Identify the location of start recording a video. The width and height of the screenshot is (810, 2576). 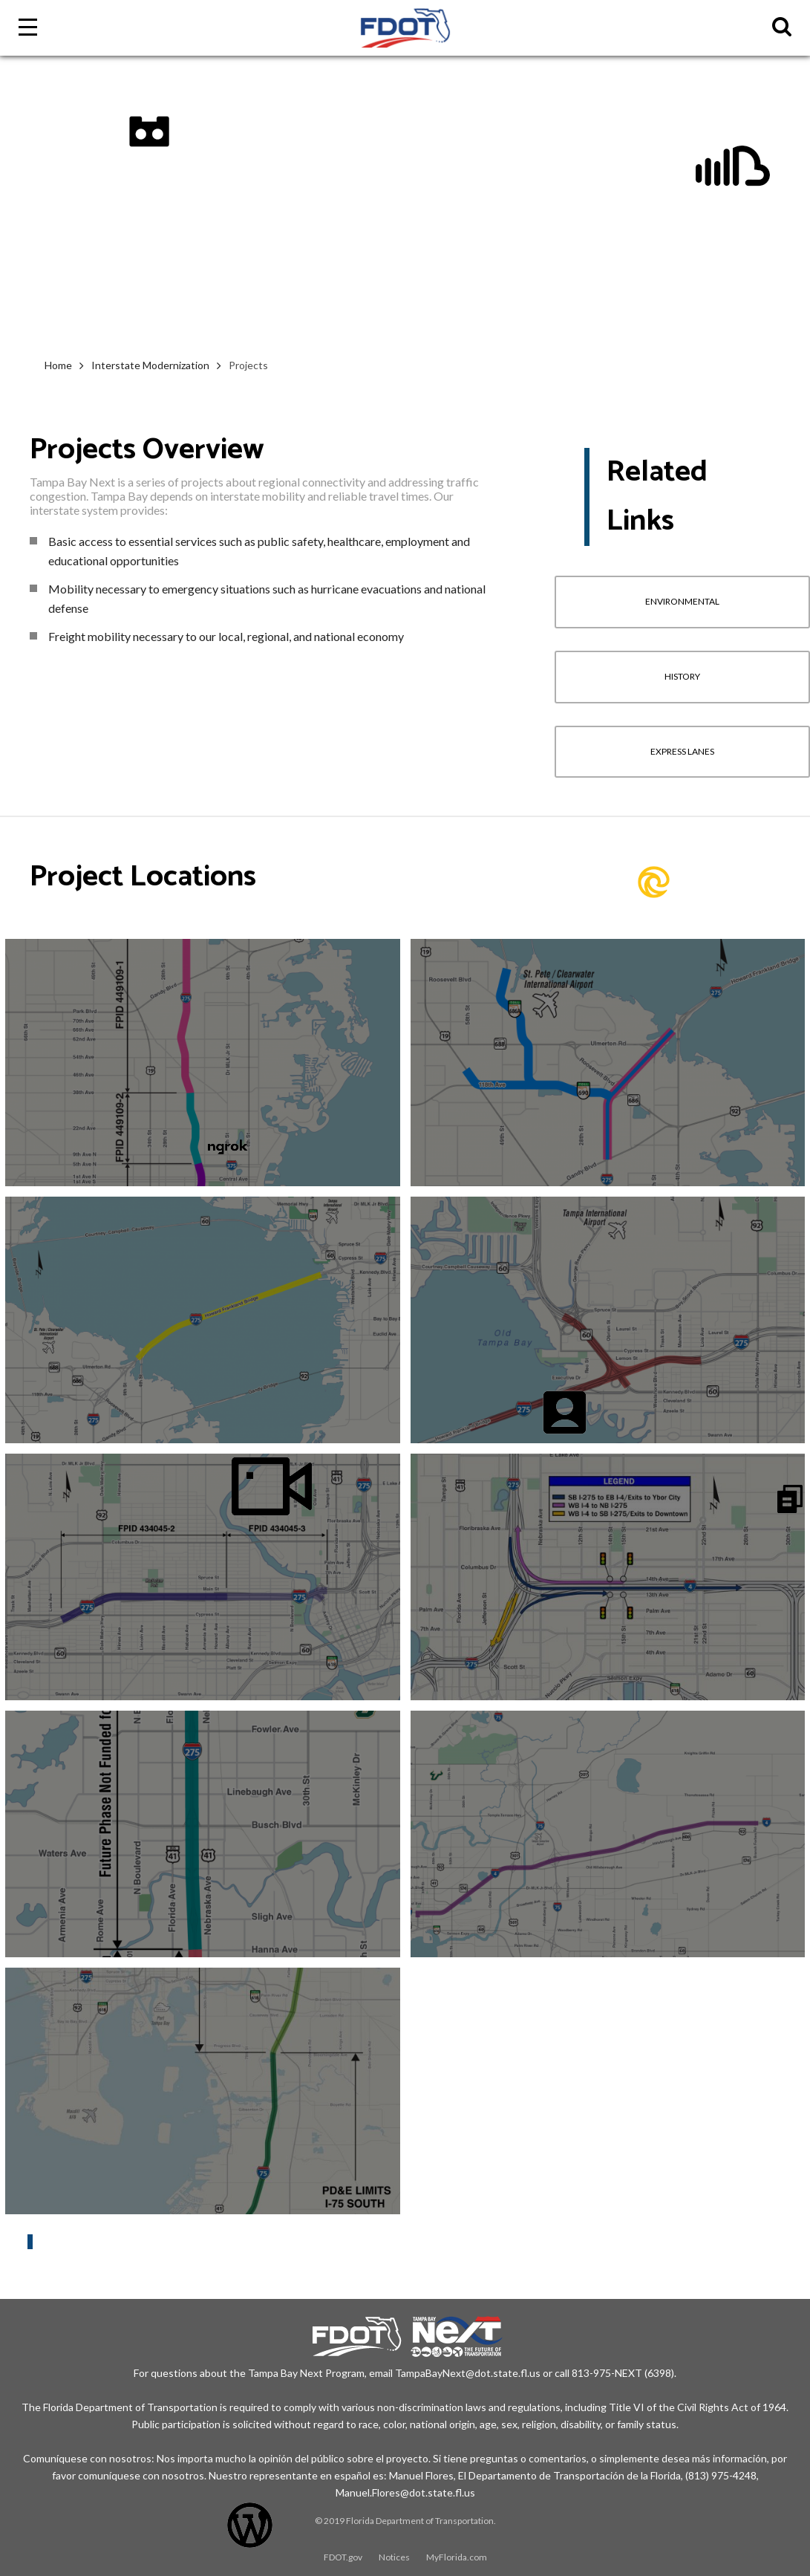
(272, 1486).